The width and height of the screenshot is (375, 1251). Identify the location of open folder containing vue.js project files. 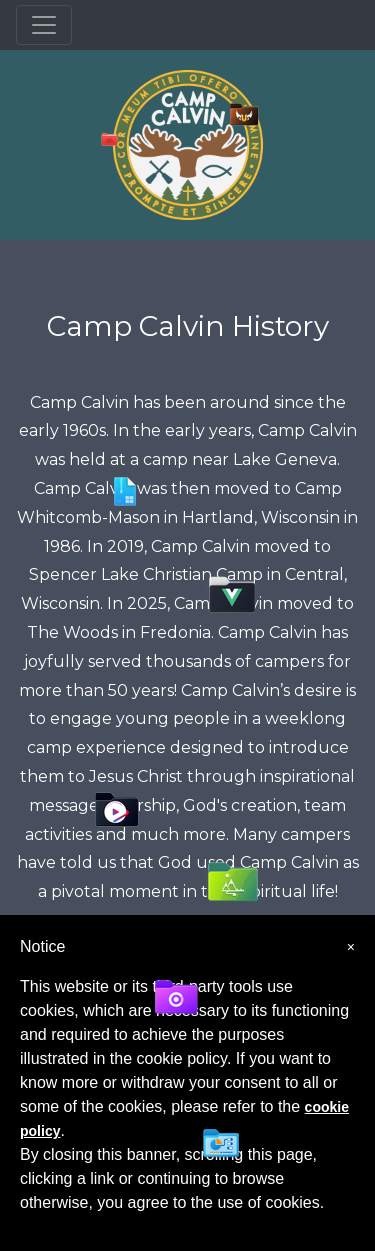
(232, 596).